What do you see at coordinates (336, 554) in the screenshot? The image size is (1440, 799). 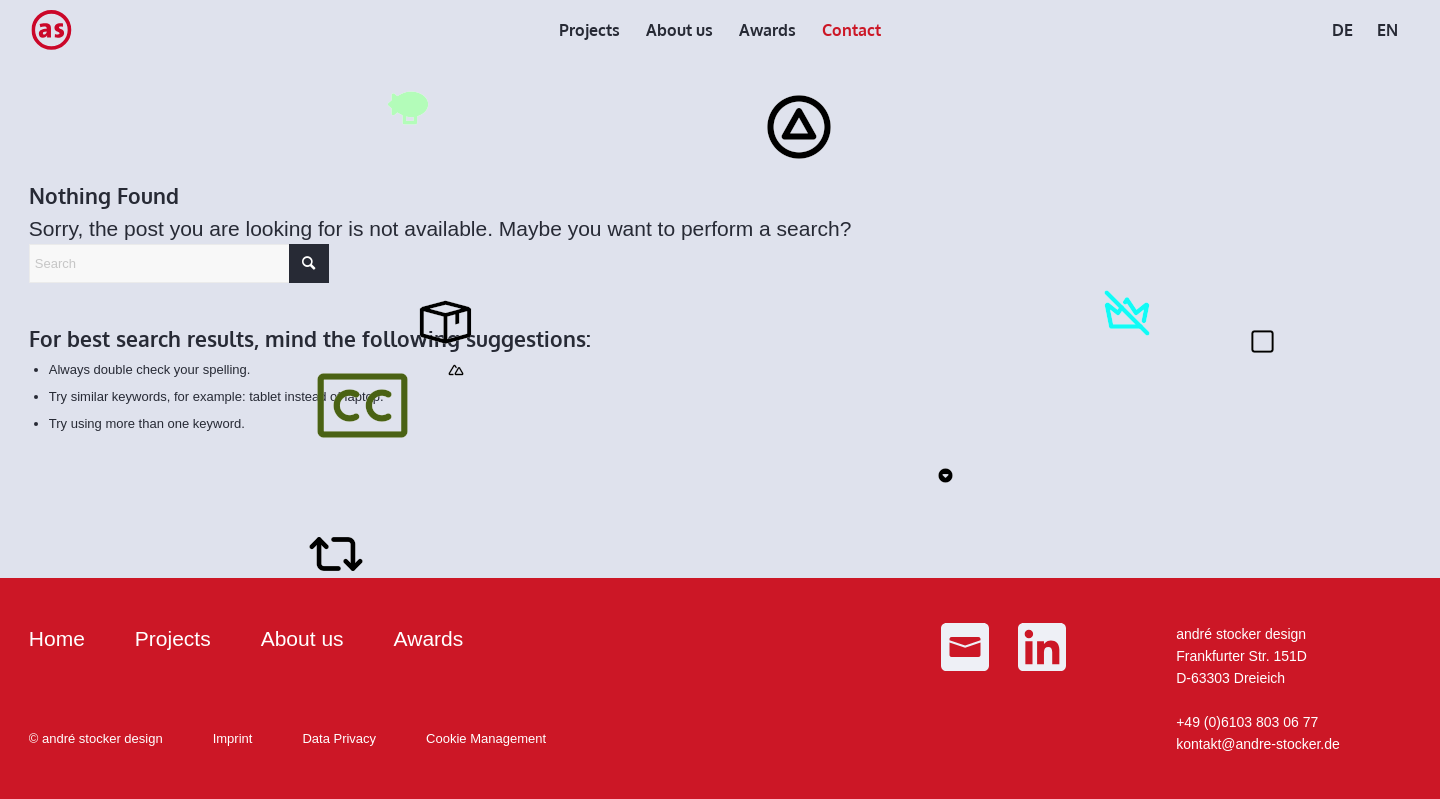 I see `enable repeat or loop playback` at bounding box center [336, 554].